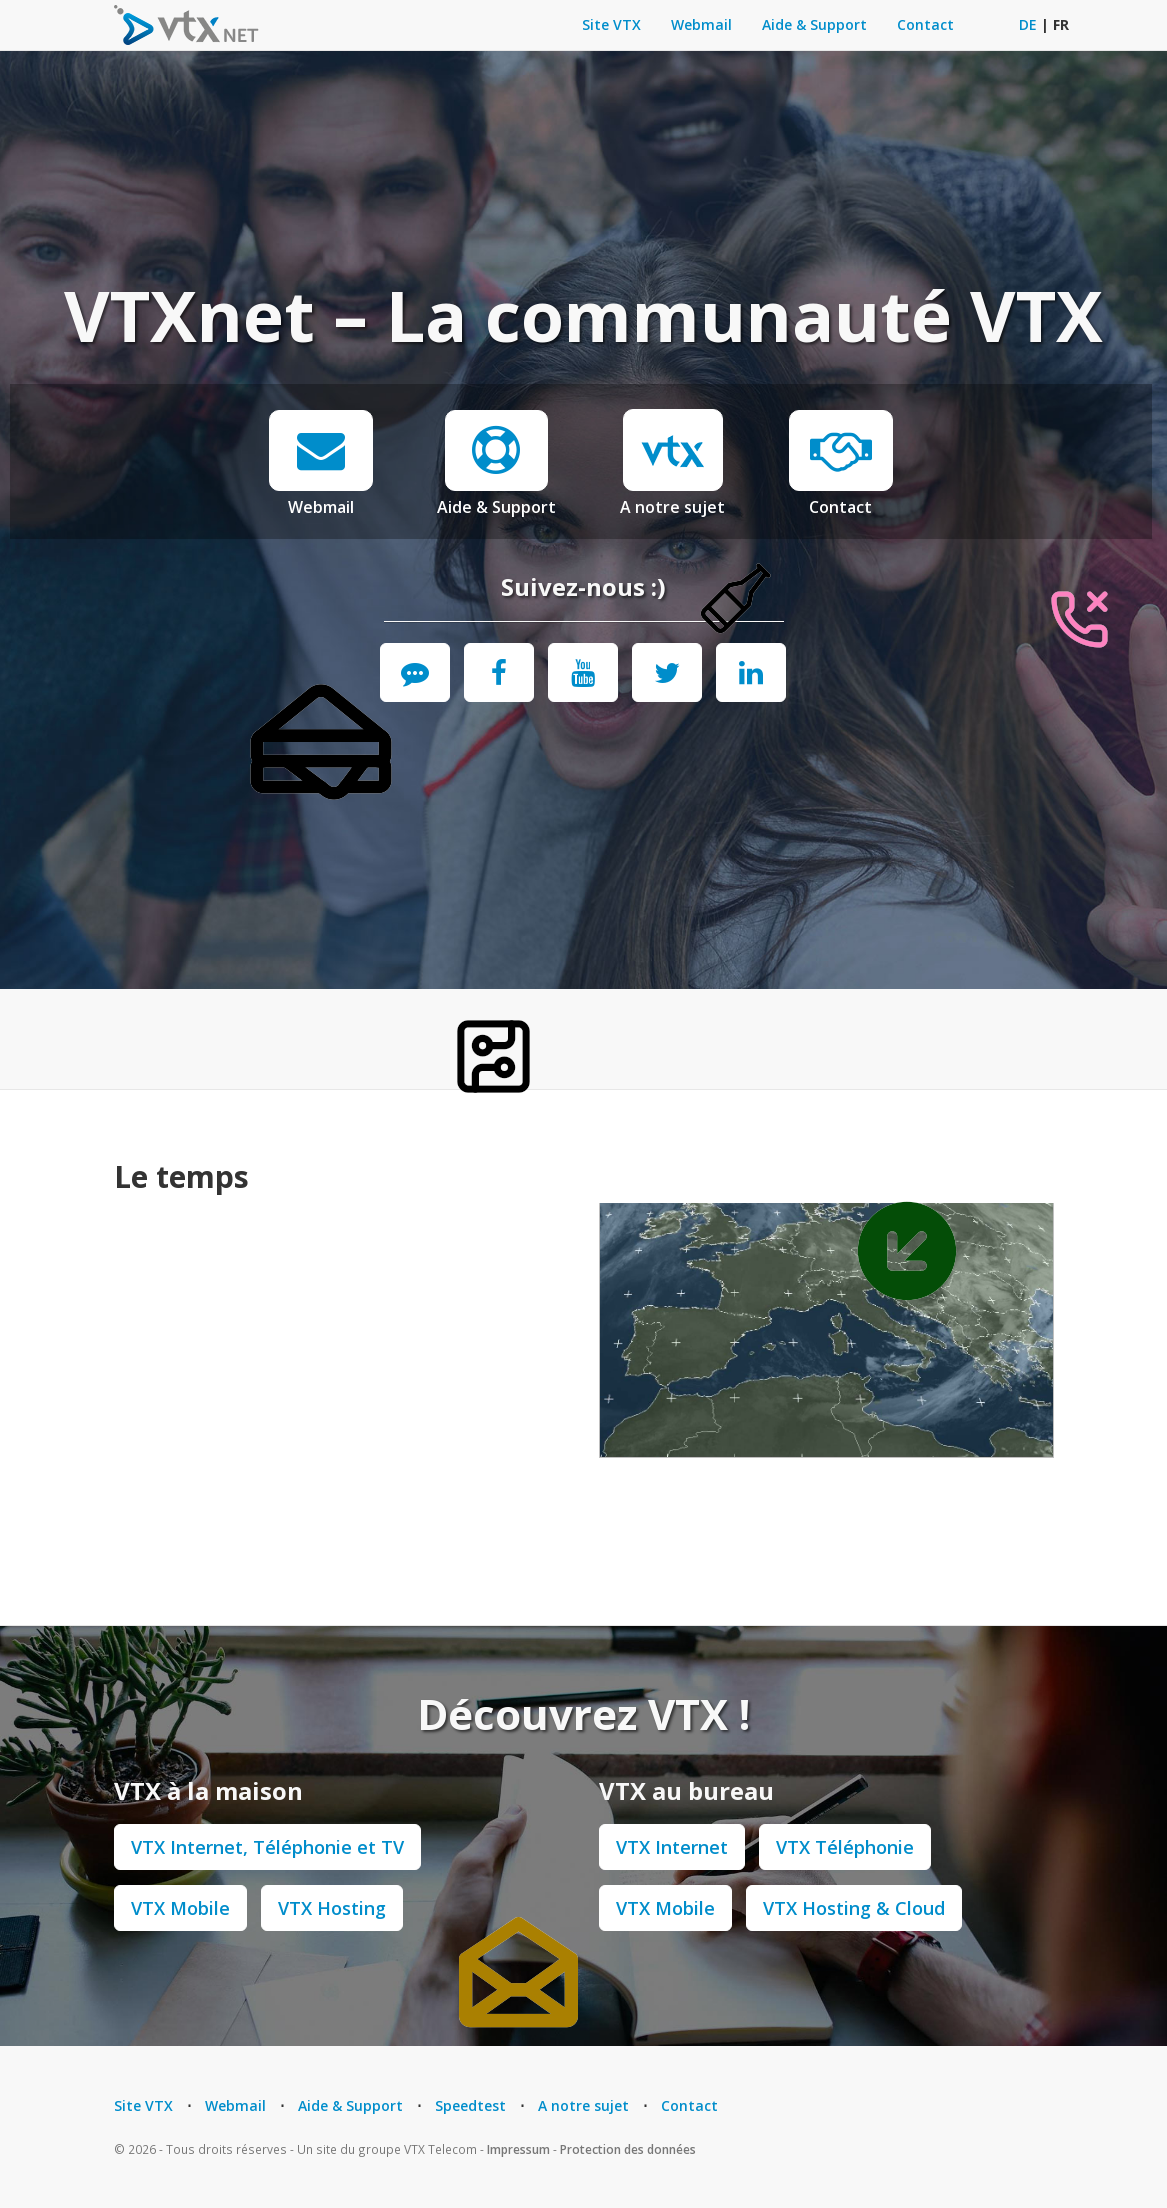 The image size is (1167, 2208). I want to click on access food or restaurant options, so click(321, 742).